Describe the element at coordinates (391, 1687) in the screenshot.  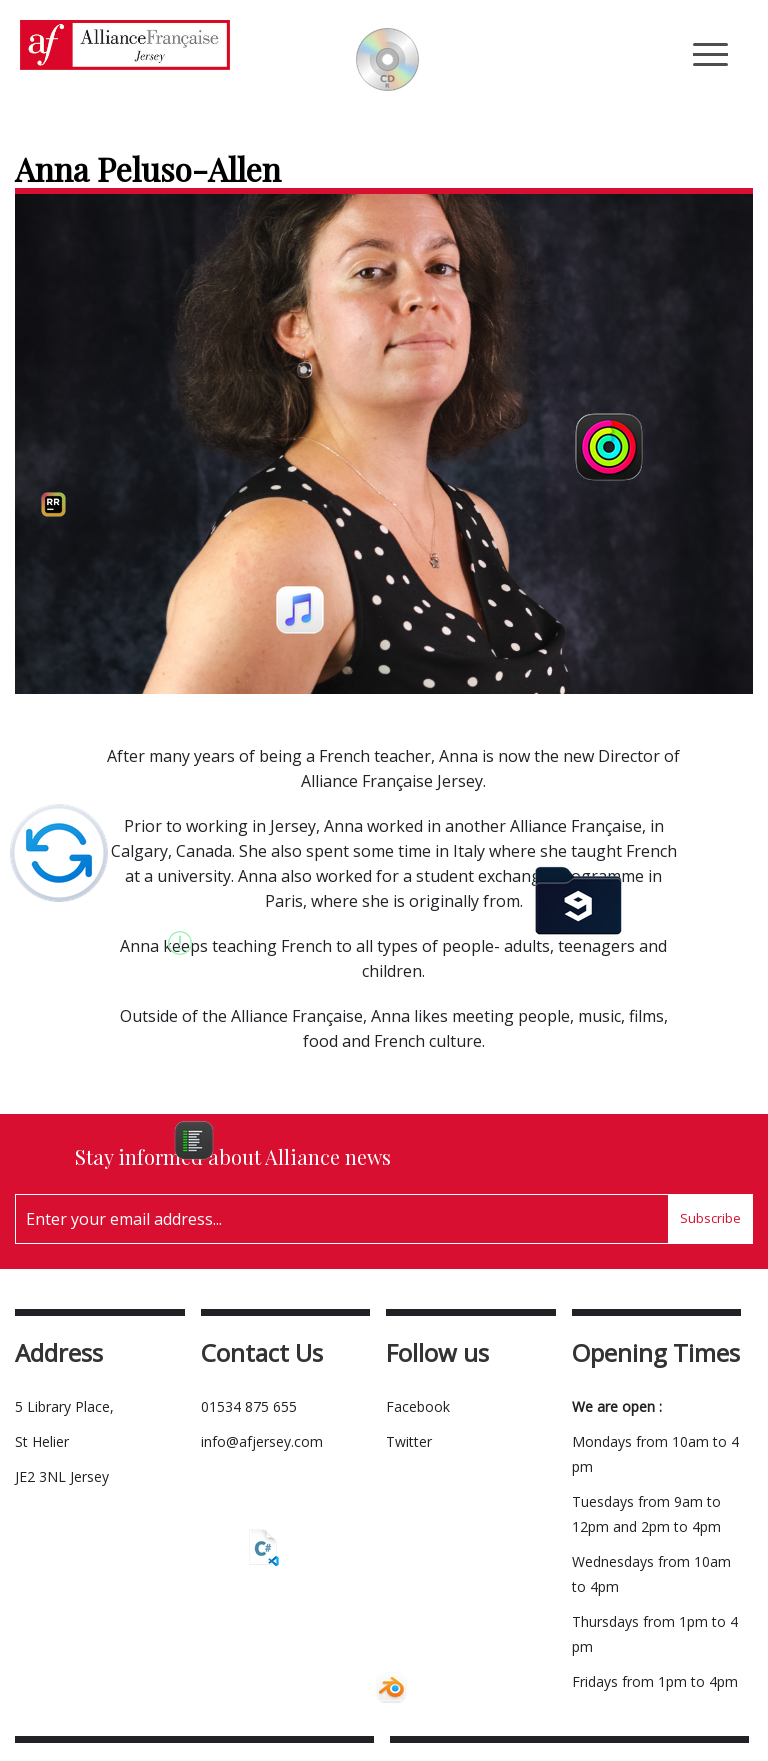
I see `open Blender 3D modeling application` at that location.